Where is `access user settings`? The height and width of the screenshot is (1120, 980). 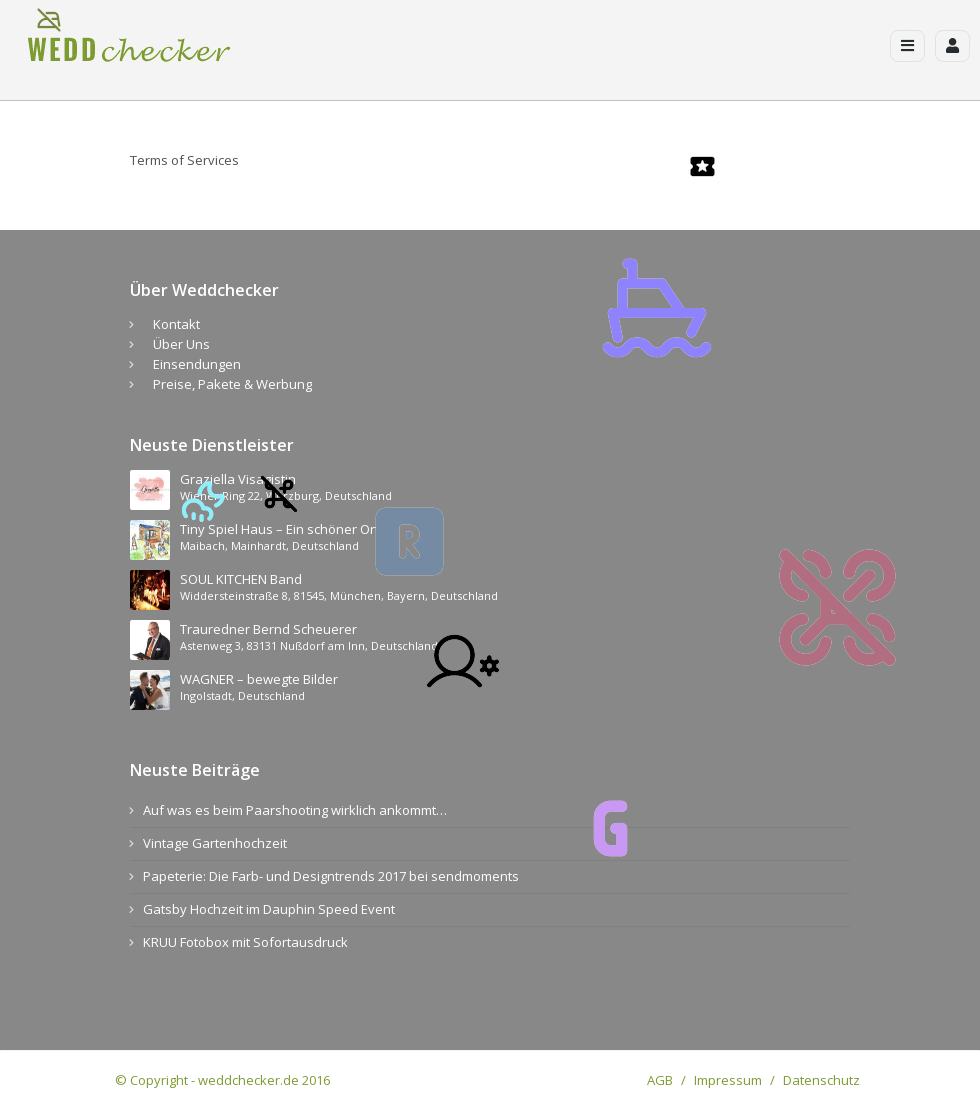
access user settings is located at coordinates (460, 663).